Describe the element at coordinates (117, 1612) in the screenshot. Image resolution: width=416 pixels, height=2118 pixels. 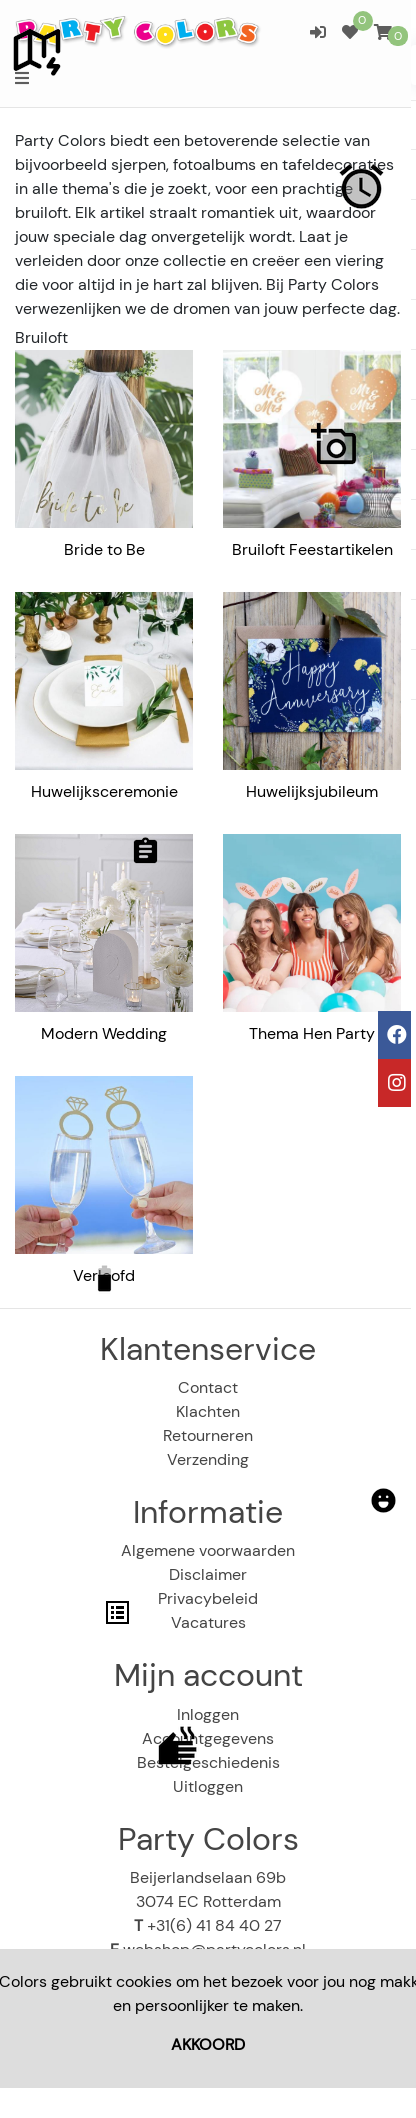
I see `view a detailed list or checklist` at that location.